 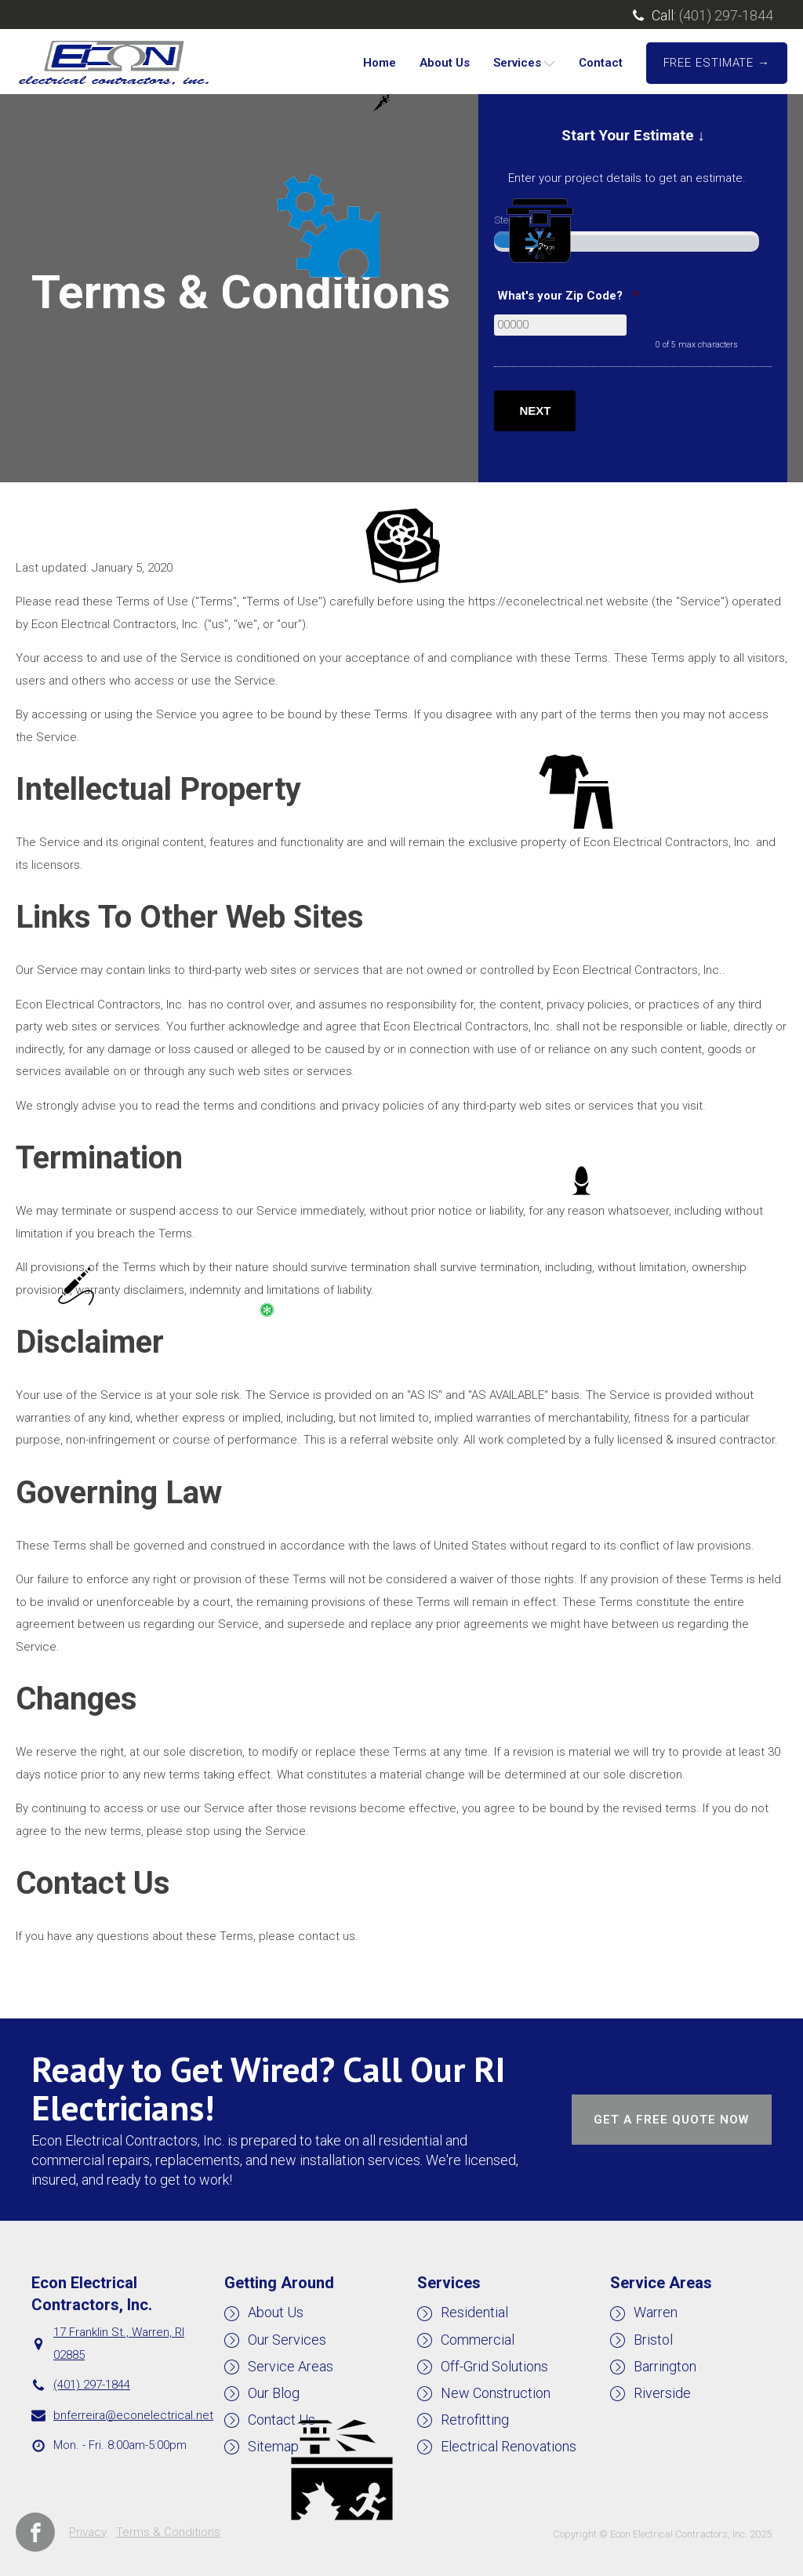 I want to click on browse clothing items or wardrobe, so click(x=576, y=791).